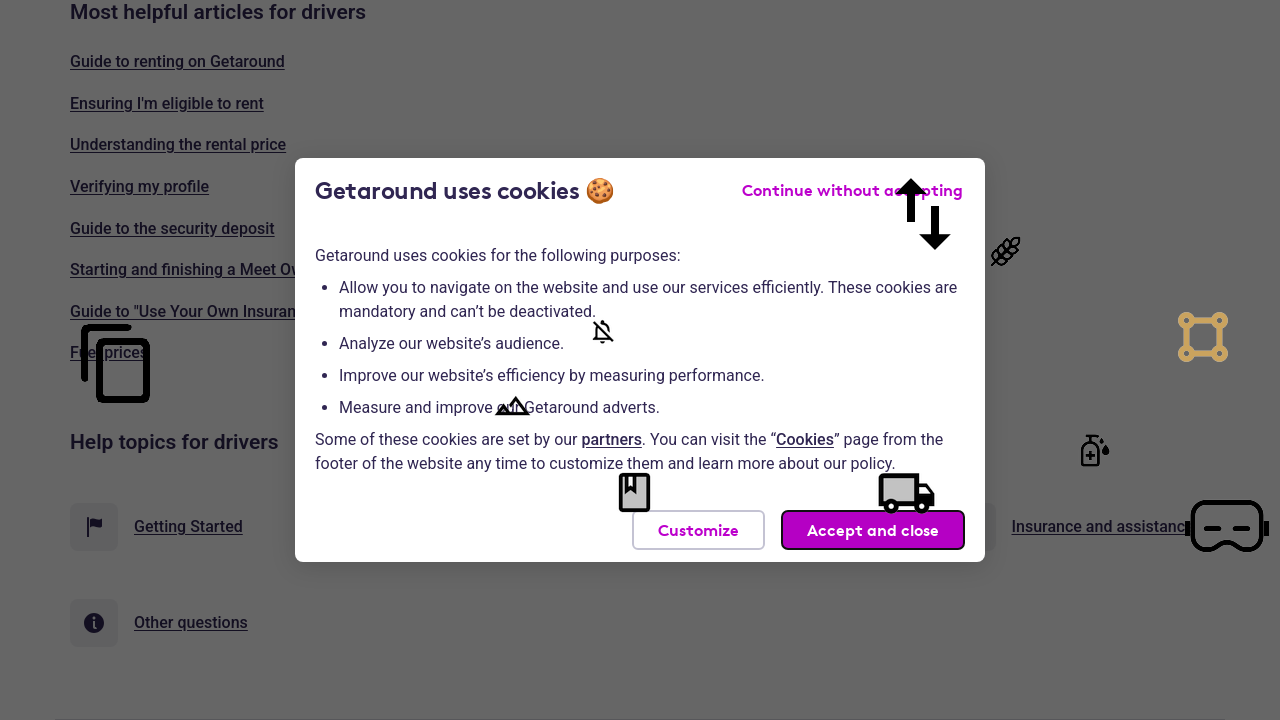 This screenshot has height=720, width=1280. Describe the element at coordinates (1203, 337) in the screenshot. I see `view ring network topology` at that location.